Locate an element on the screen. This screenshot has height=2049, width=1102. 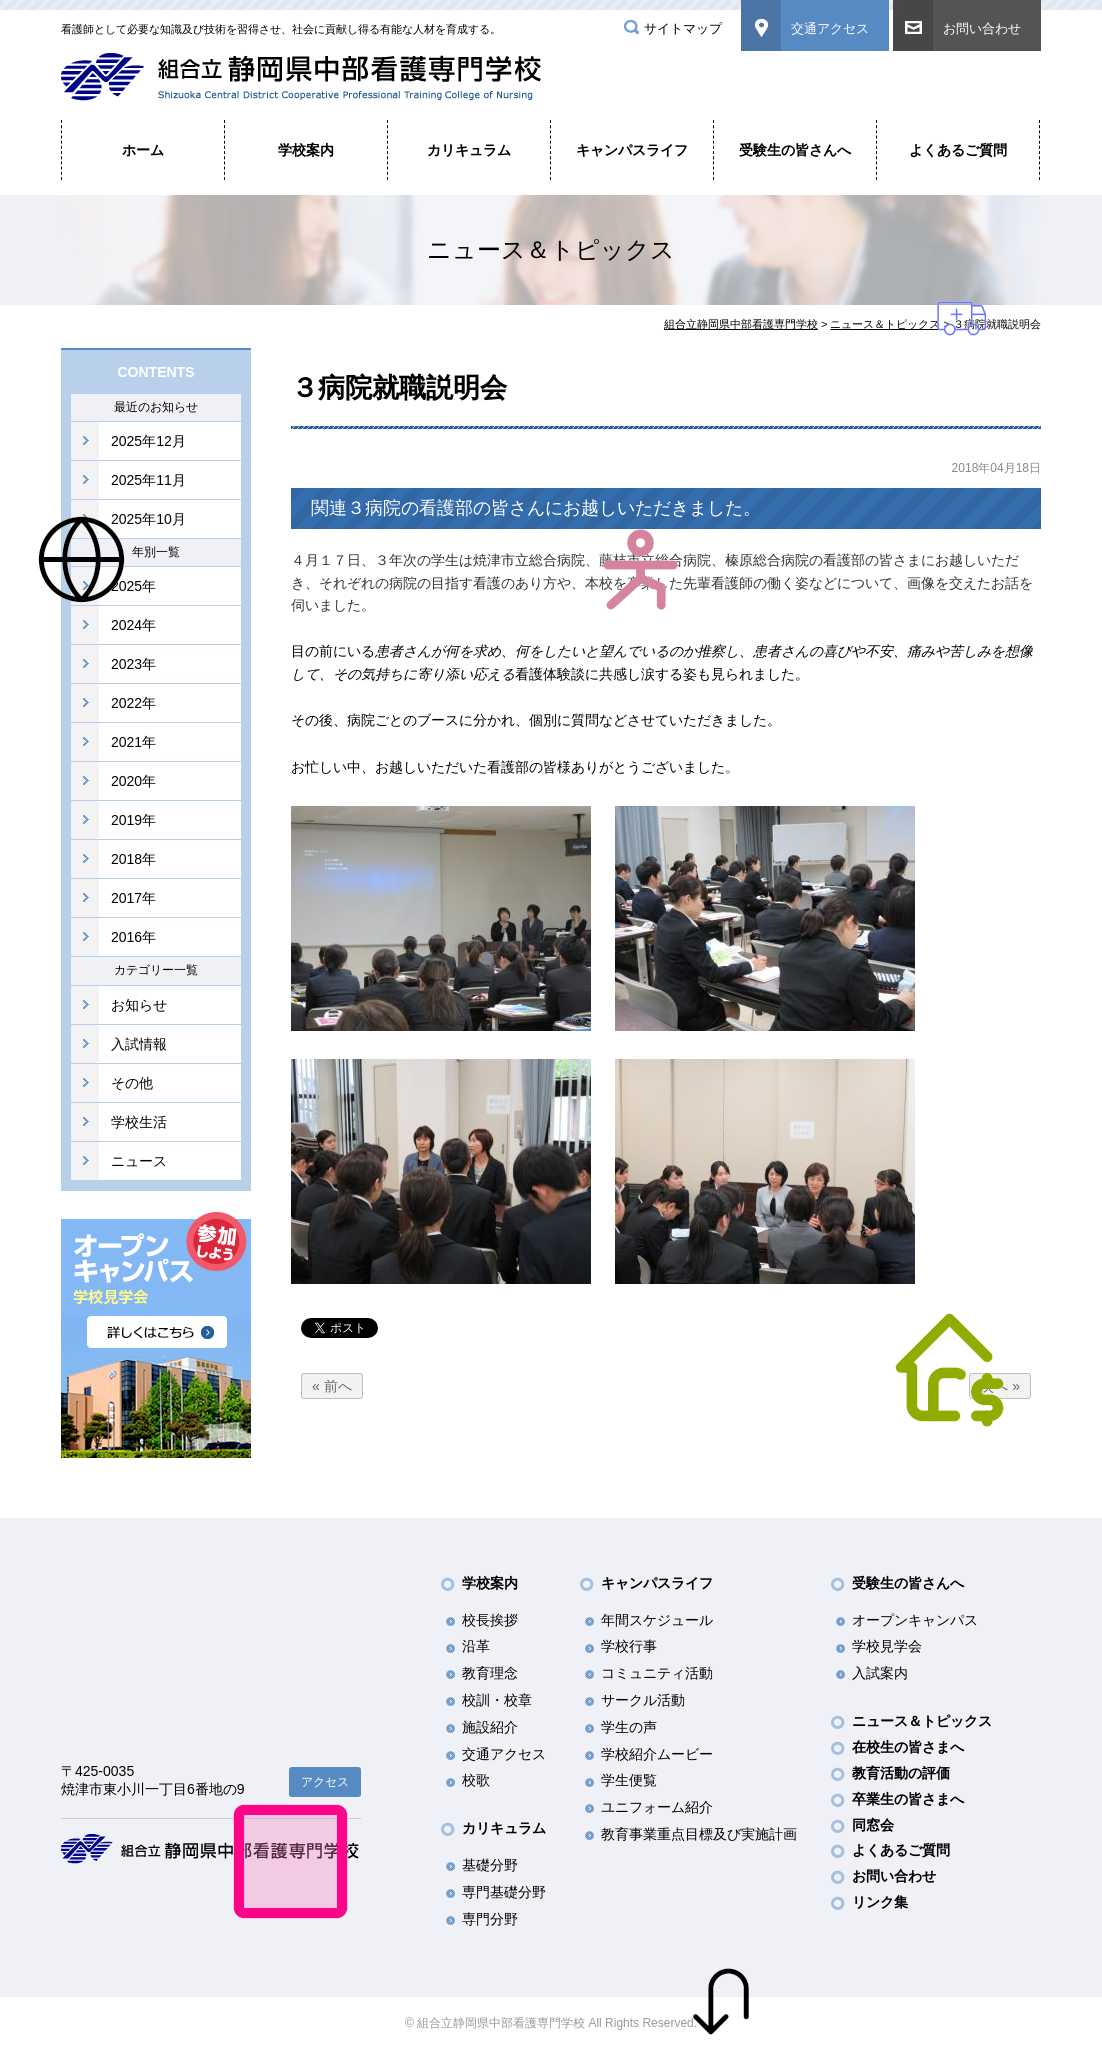
view home financing or mortgage options is located at coordinates (949, 1367).